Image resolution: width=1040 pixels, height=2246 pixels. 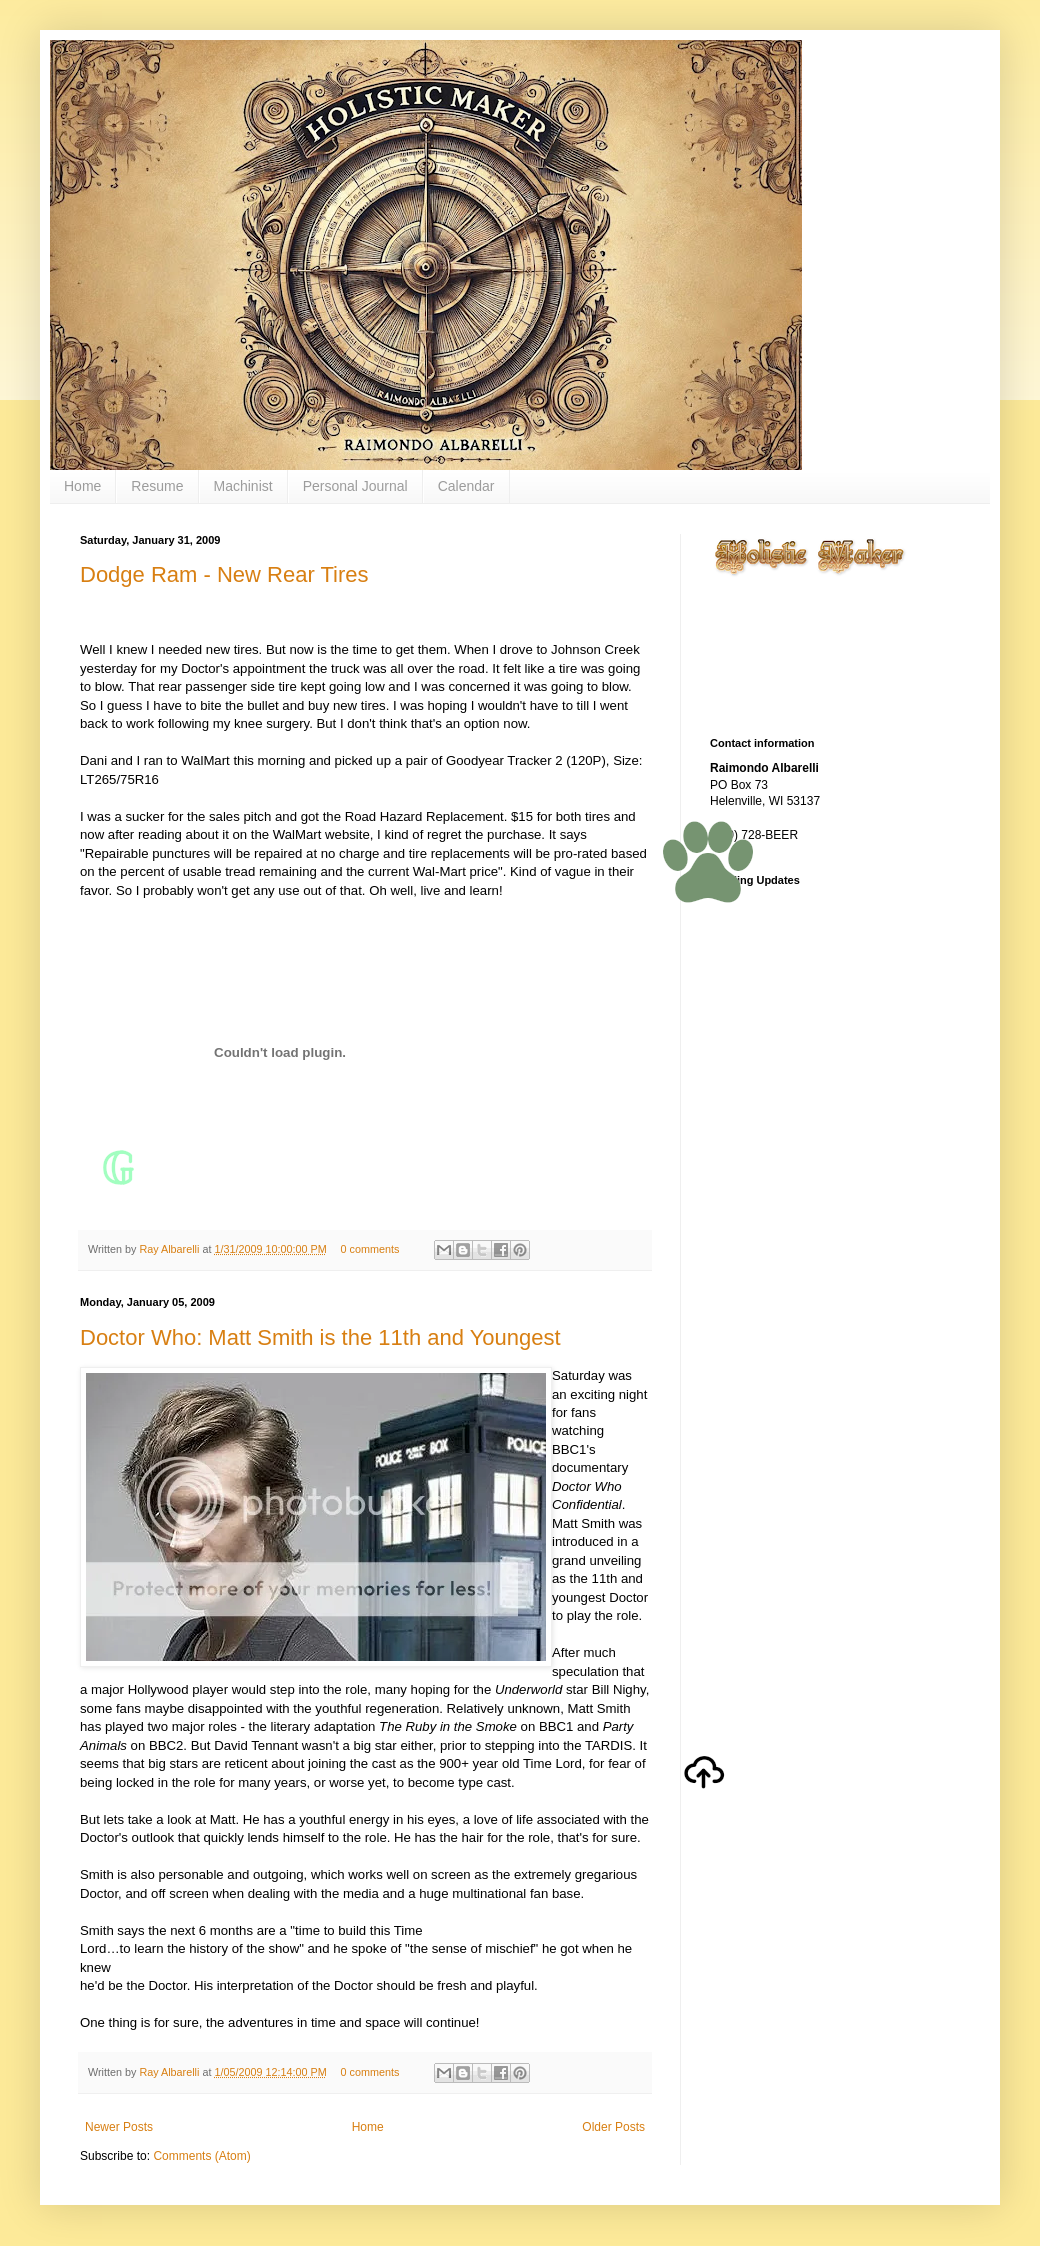 I want to click on access pet-related features or settings, so click(x=708, y=862).